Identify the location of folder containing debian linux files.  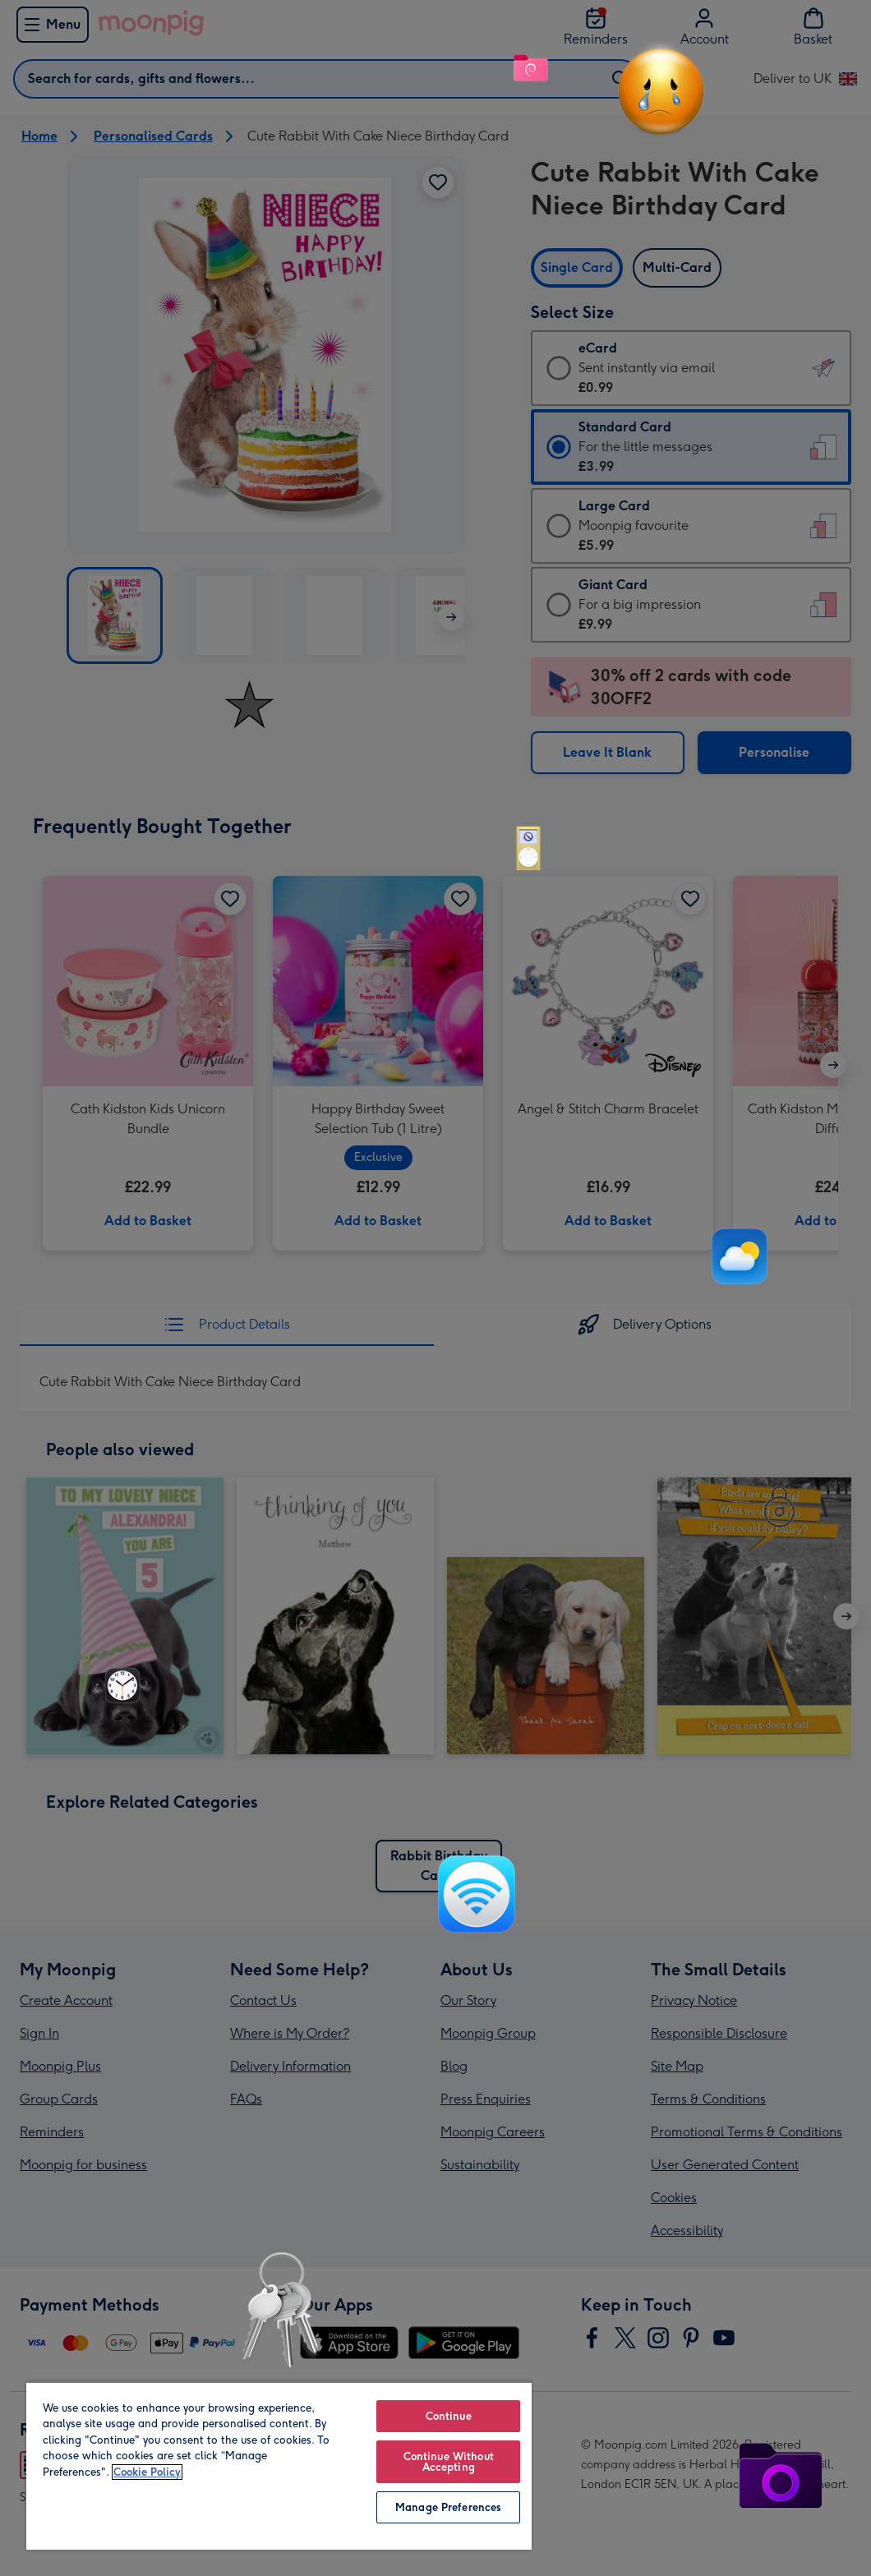
(530, 68).